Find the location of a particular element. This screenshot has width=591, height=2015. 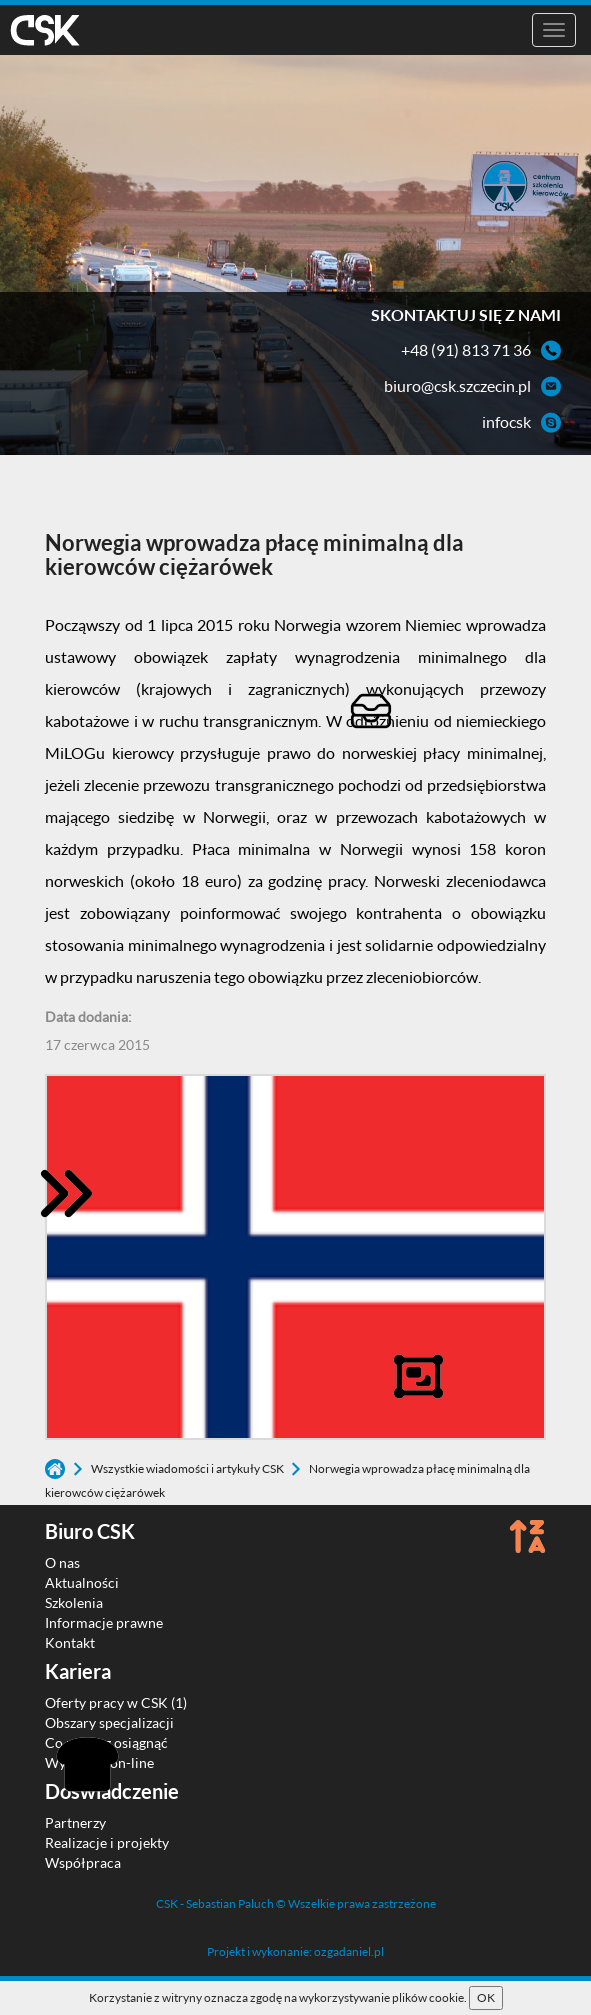

sort items alphabetically from Z to A is located at coordinates (527, 1536).